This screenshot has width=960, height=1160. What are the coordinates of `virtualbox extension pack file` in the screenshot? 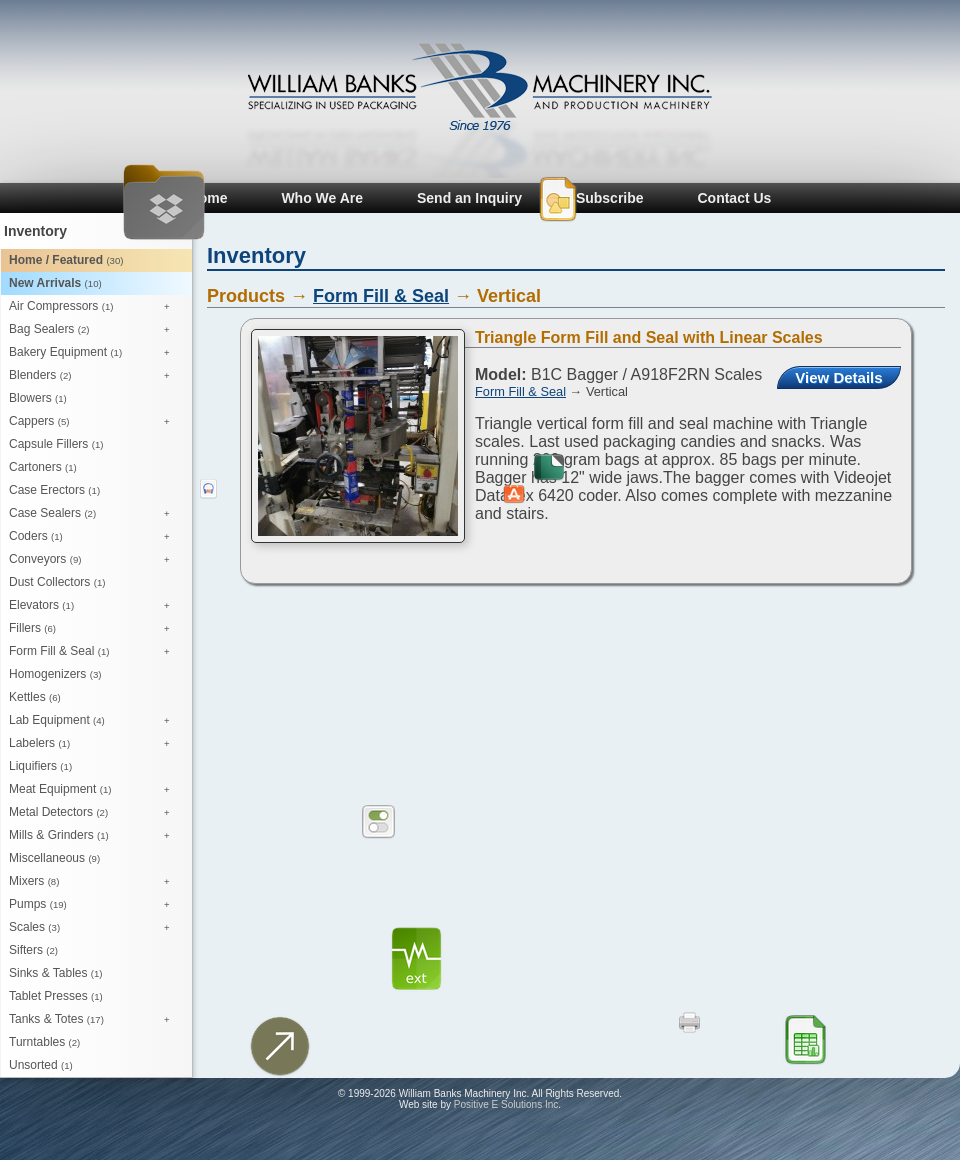 It's located at (416, 958).